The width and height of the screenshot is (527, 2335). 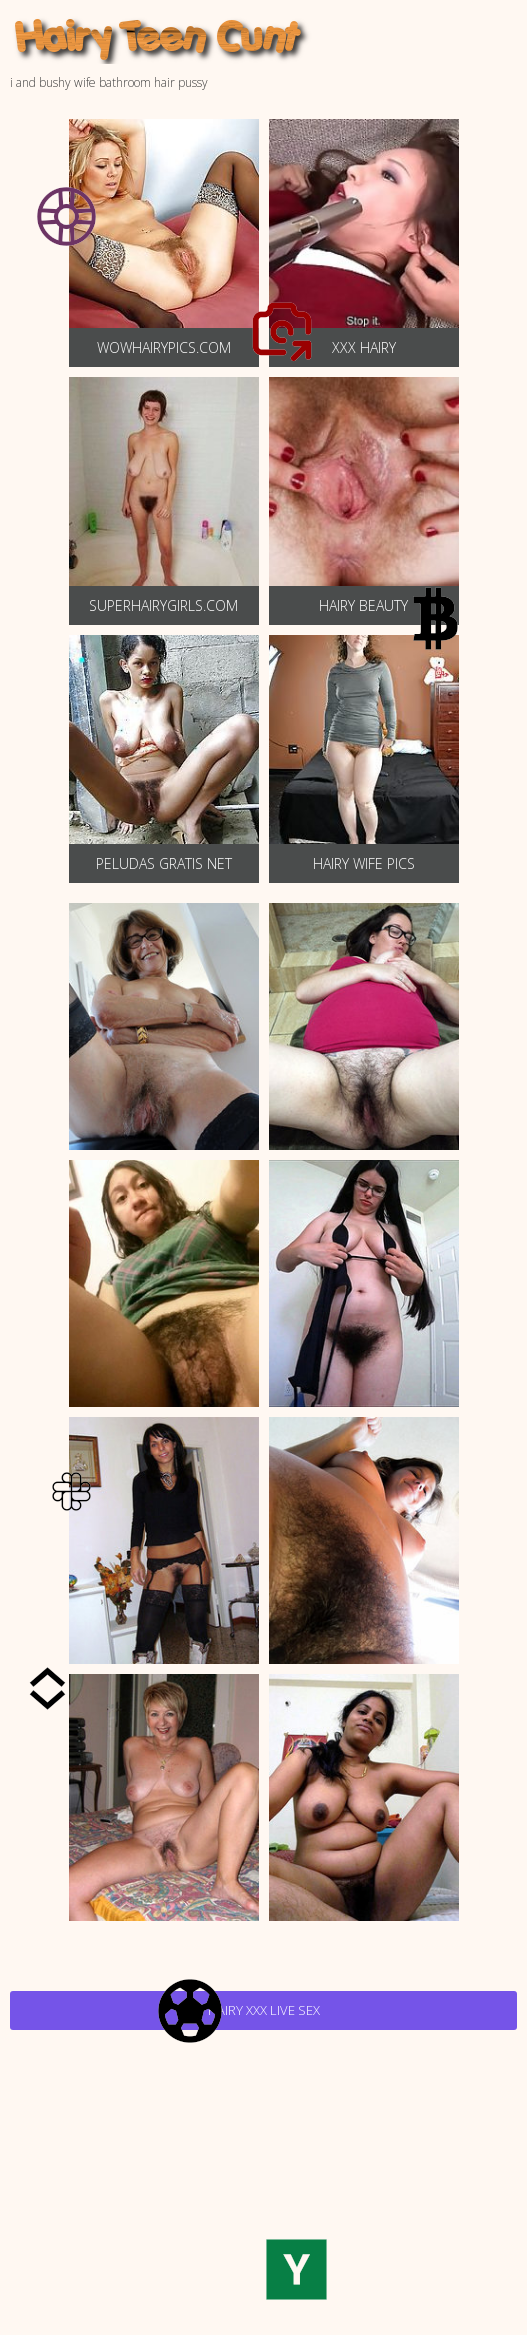 What do you see at coordinates (66, 216) in the screenshot?
I see `access help or support center` at bounding box center [66, 216].